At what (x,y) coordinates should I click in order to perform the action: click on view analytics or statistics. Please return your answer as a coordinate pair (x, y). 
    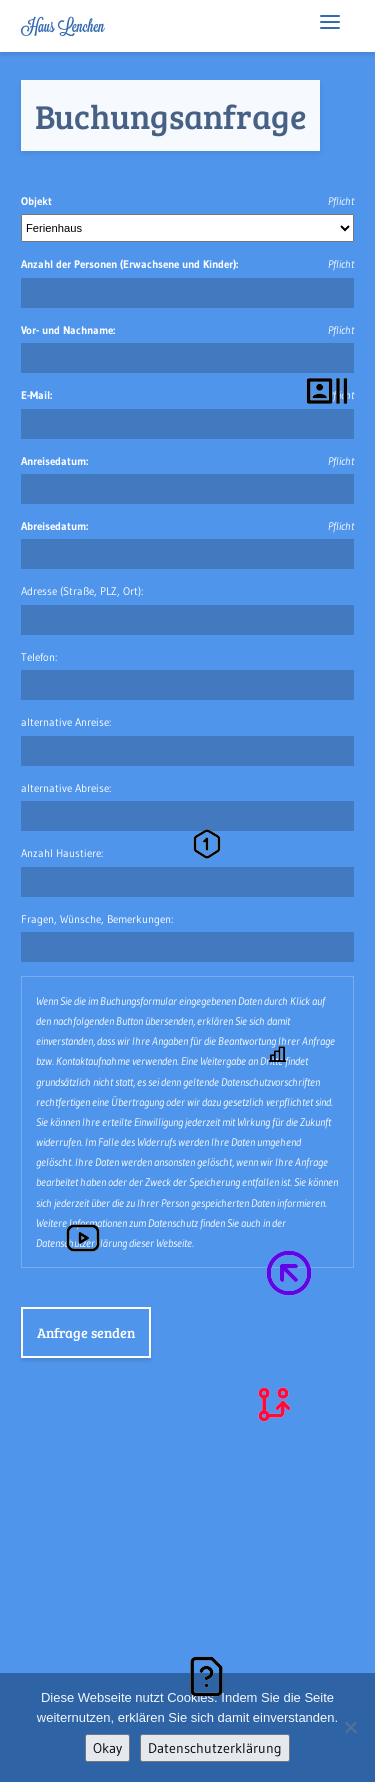
    Looking at the image, I should click on (277, 1054).